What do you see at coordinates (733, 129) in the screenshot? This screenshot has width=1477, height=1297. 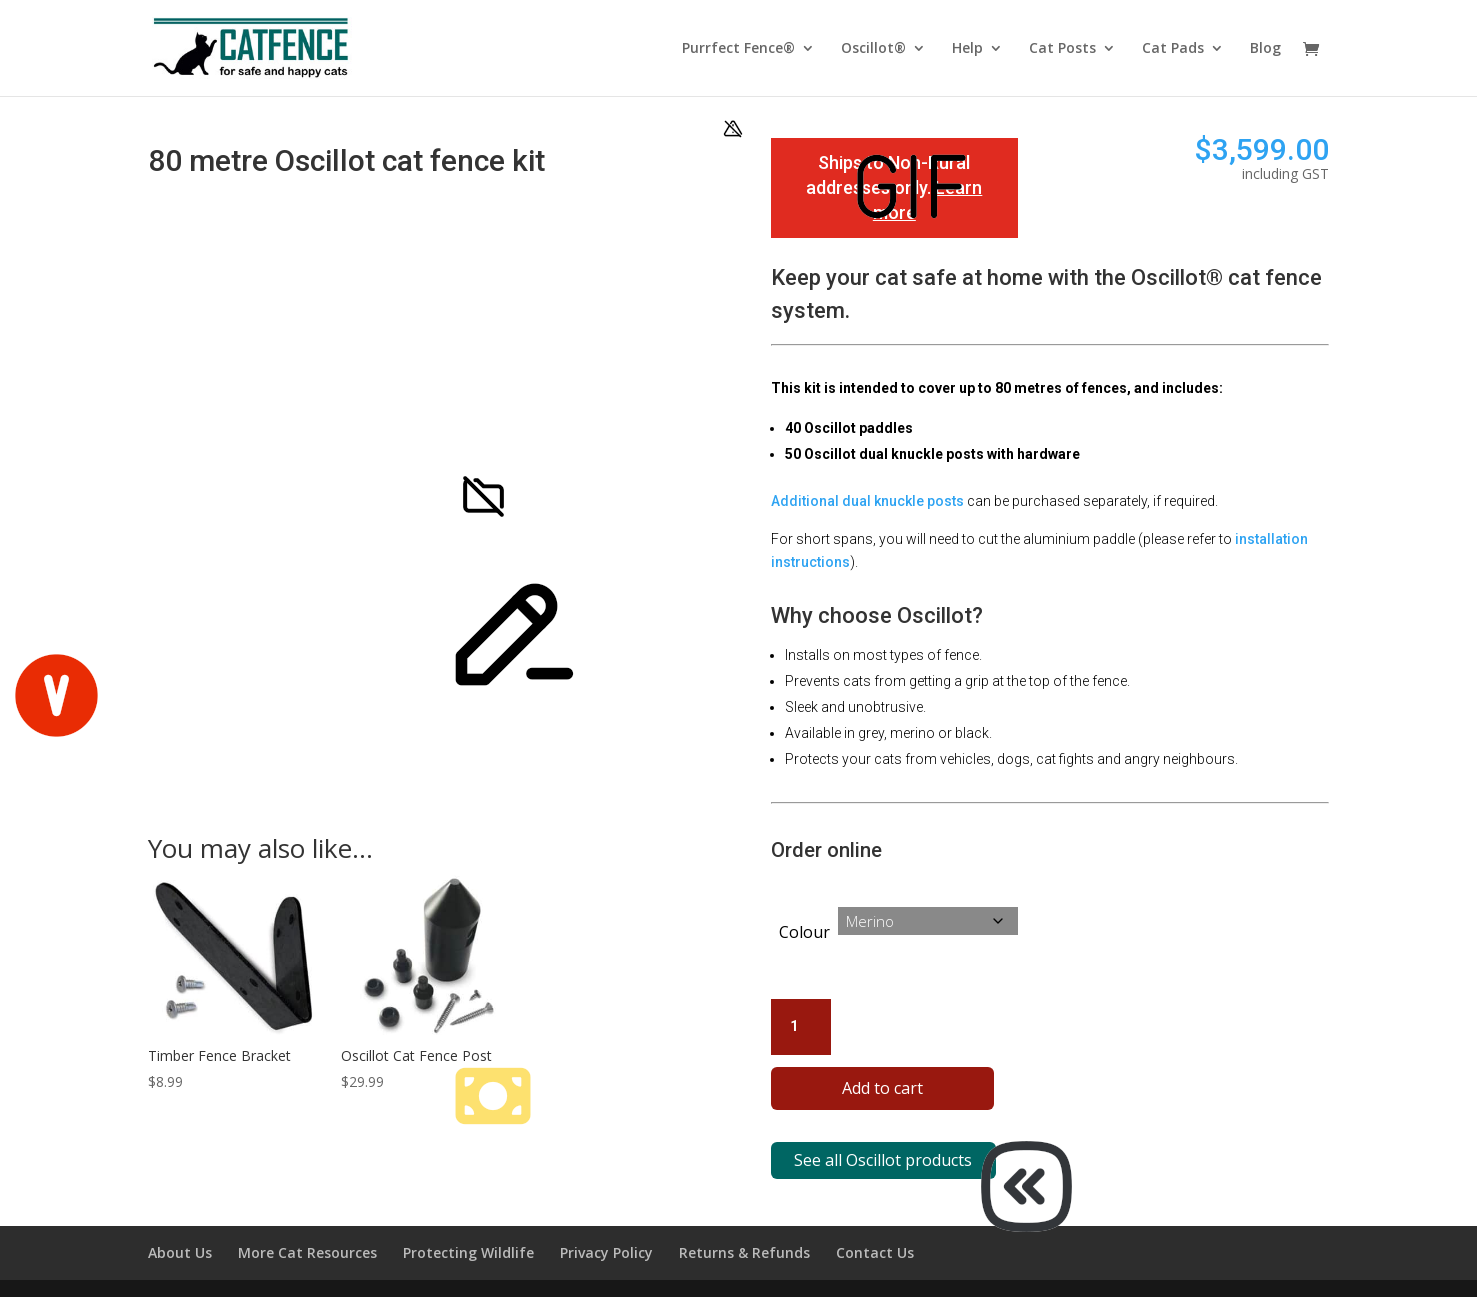 I see `dismiss or disable warning notifications` at bounding box center [733, 129].